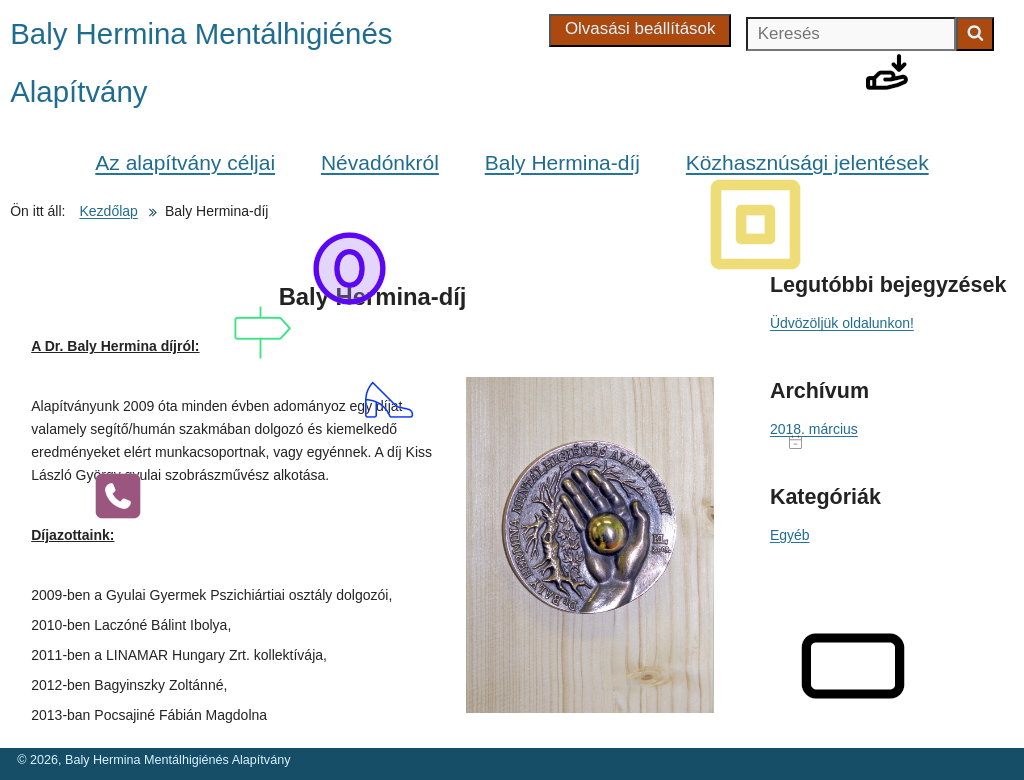 This screenshot has width=1024, height=780. I want to click on indicates zero items or empty count, so click(349, 268).